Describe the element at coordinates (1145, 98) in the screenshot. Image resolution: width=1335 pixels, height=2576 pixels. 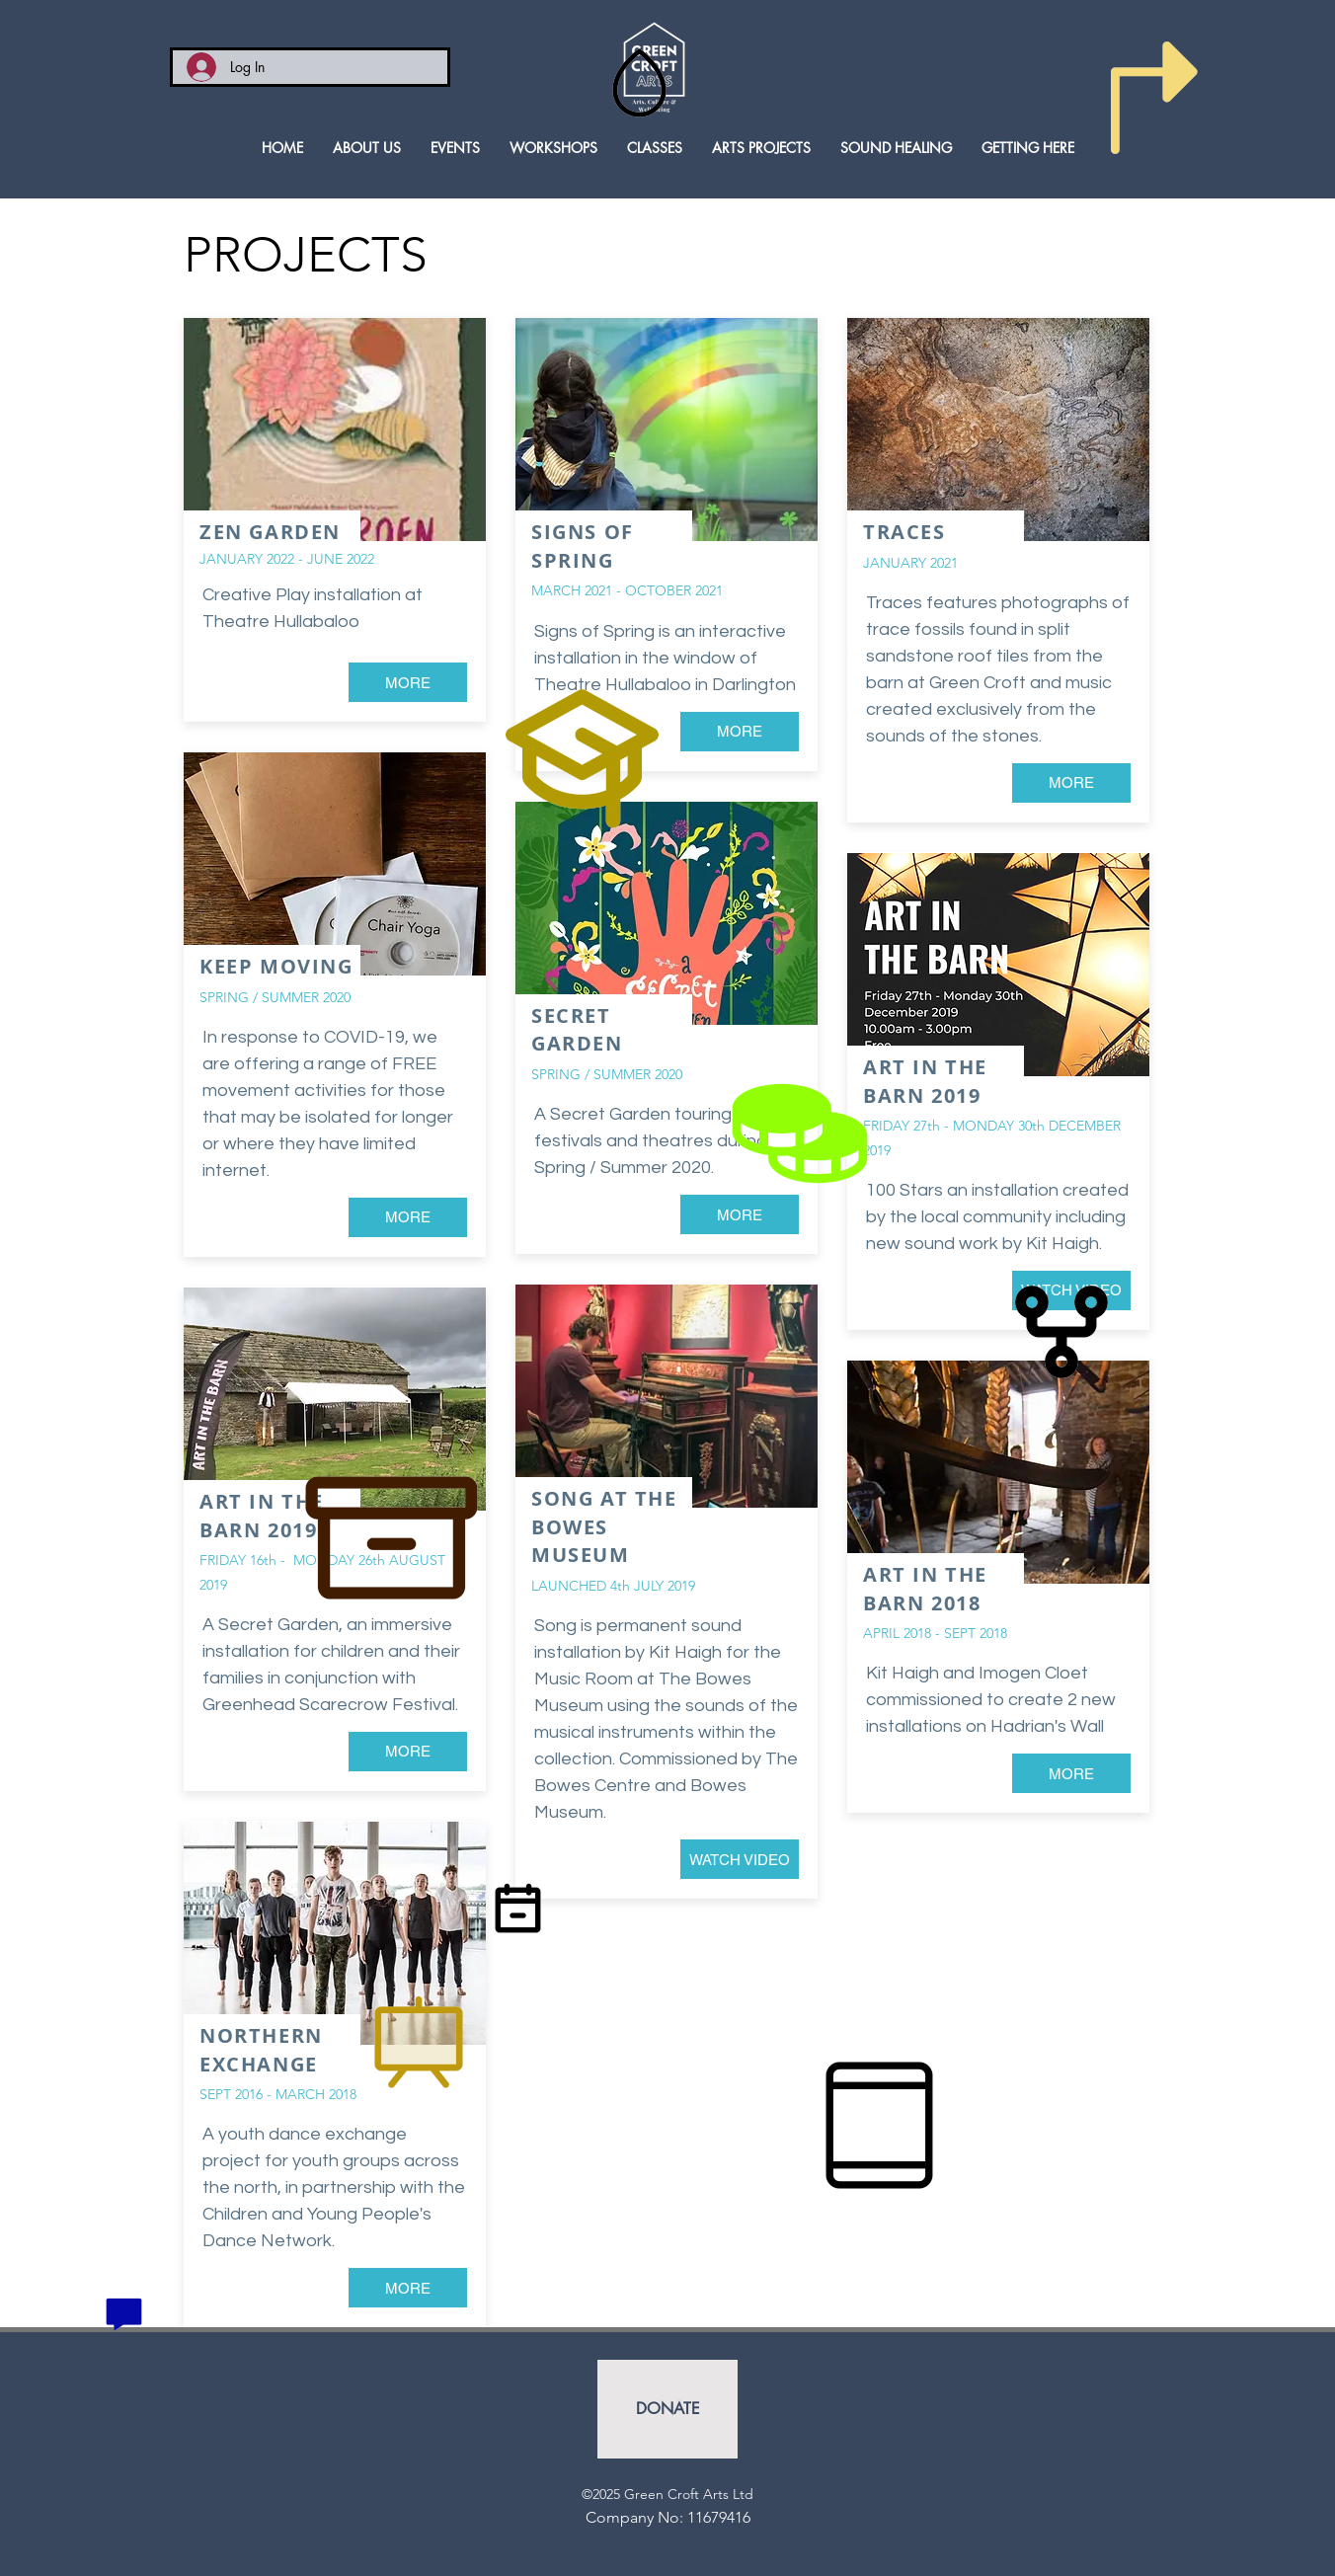
I see `forward or share content` at that location.